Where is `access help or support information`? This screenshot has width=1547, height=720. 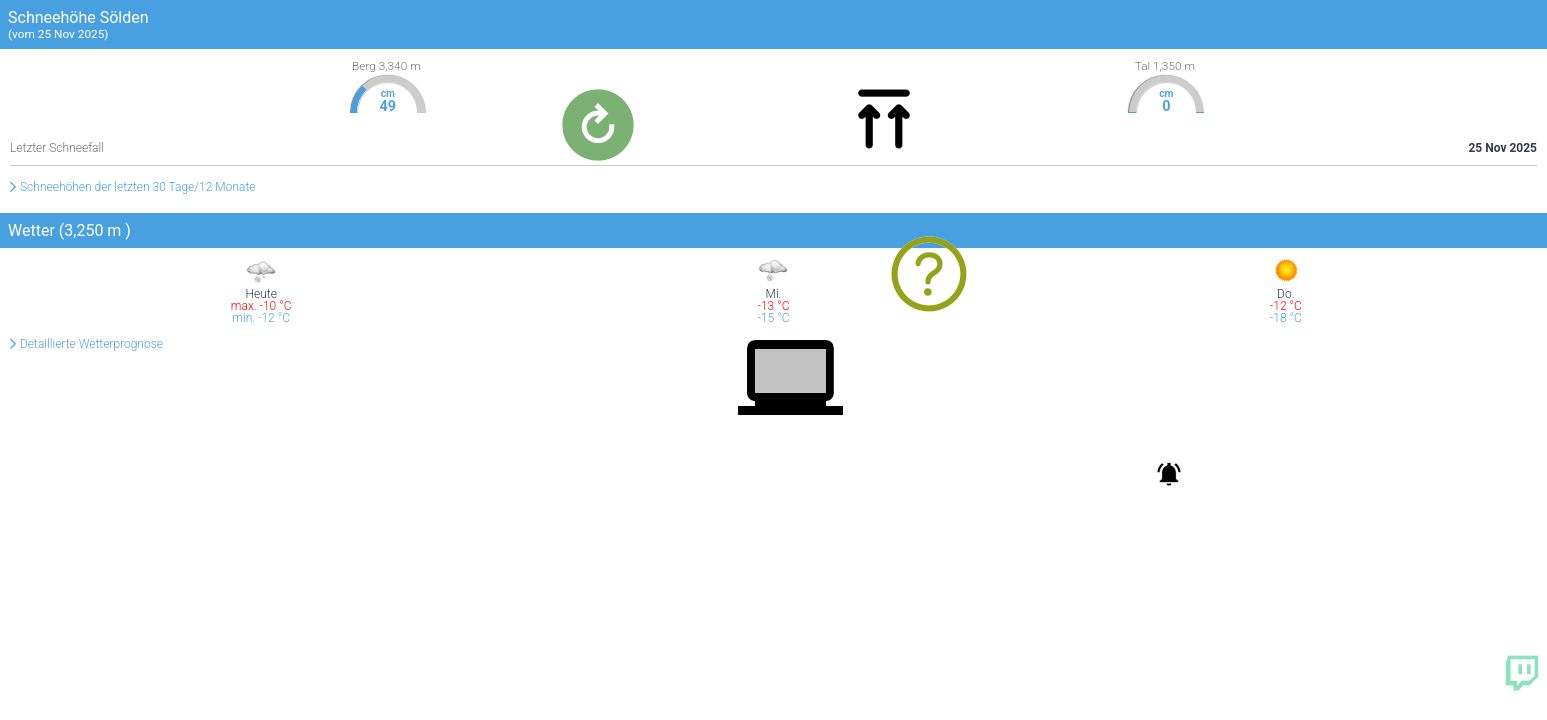 access help or support information is located at coordinates (929, 274).